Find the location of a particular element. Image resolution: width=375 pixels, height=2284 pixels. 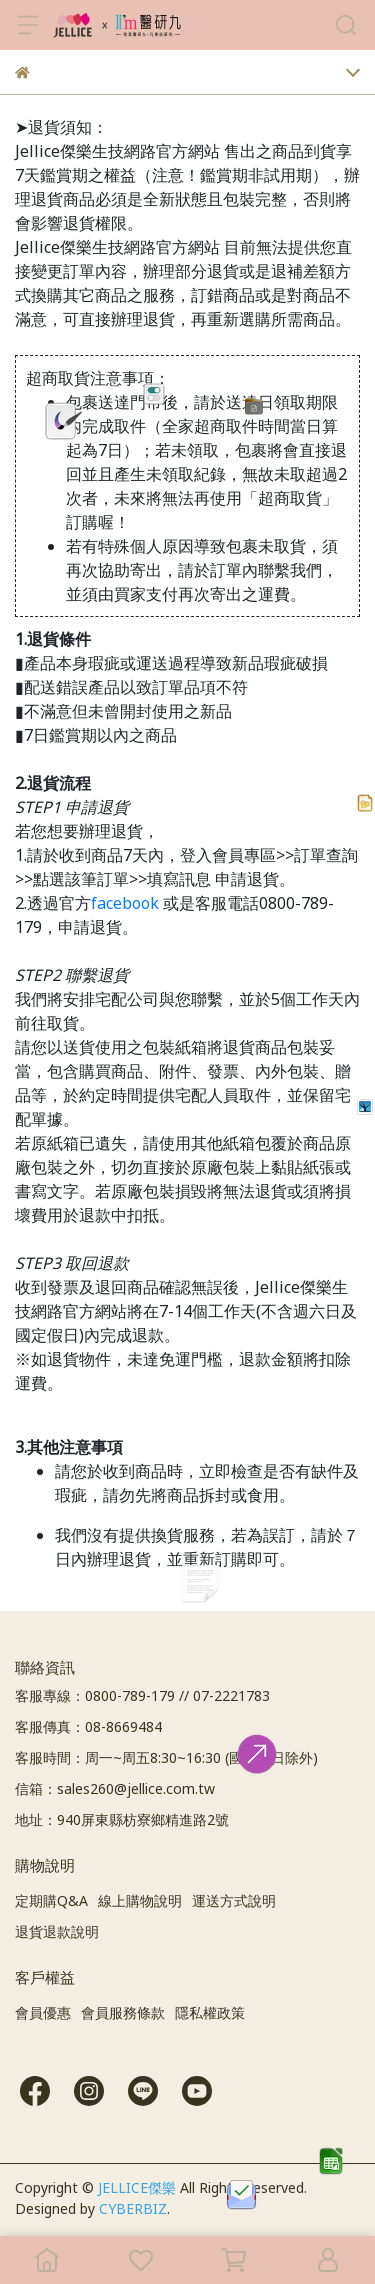

open shotwell photo manager is located at coordinates (365, 1107).